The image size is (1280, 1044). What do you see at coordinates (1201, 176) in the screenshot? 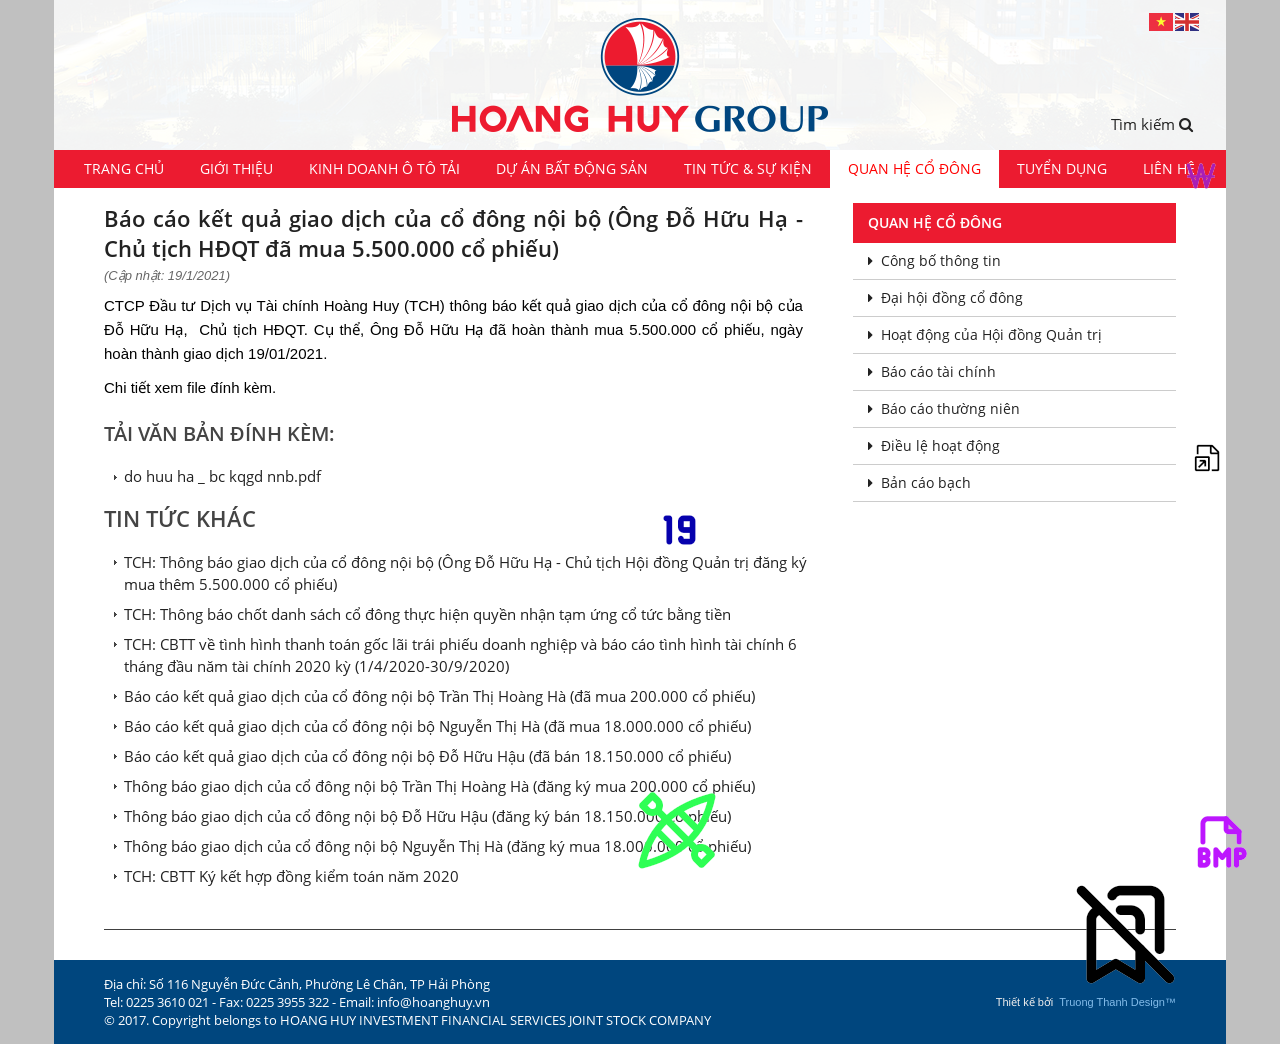
I see `indicates south korean won currency` at bounding box center [1201, 176].